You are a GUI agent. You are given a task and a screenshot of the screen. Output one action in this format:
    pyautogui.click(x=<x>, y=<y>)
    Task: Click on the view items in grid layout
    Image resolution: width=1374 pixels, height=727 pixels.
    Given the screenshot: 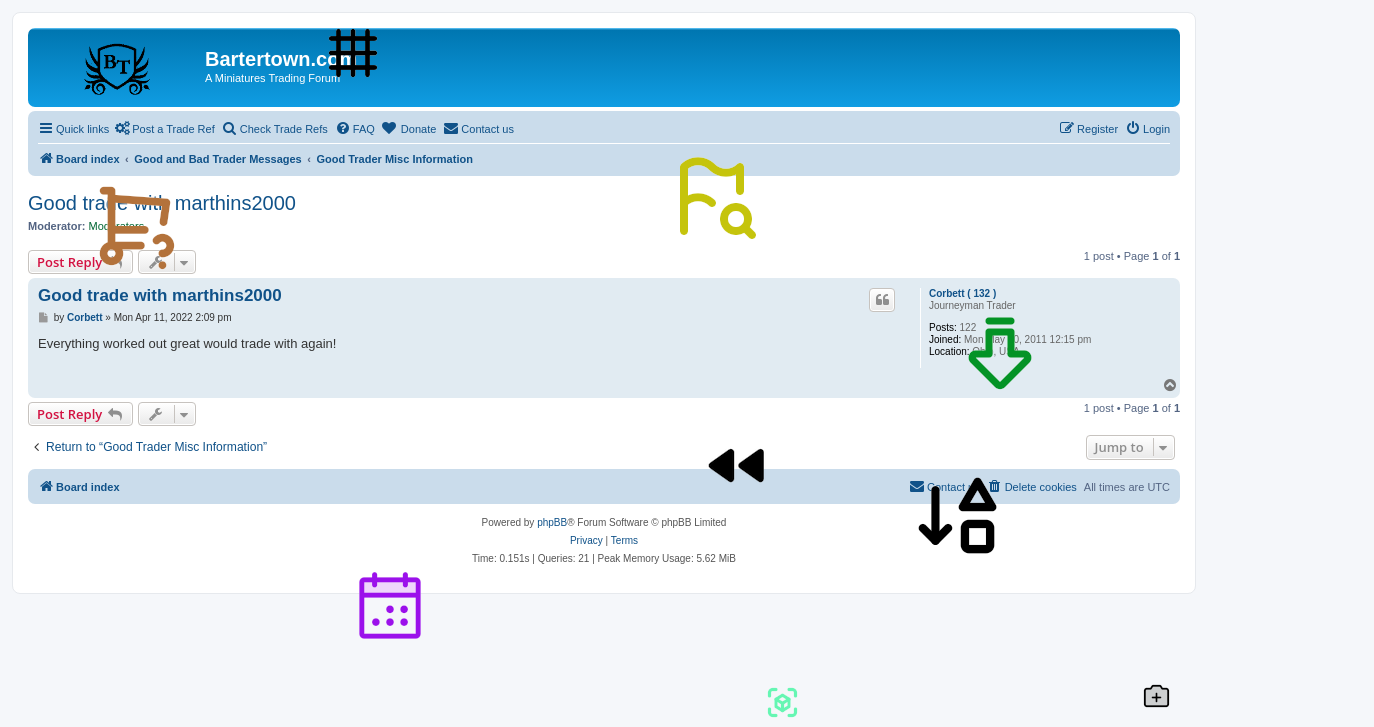 What is the action you would take?
    pyautogui.click(x=353, y=53)
    